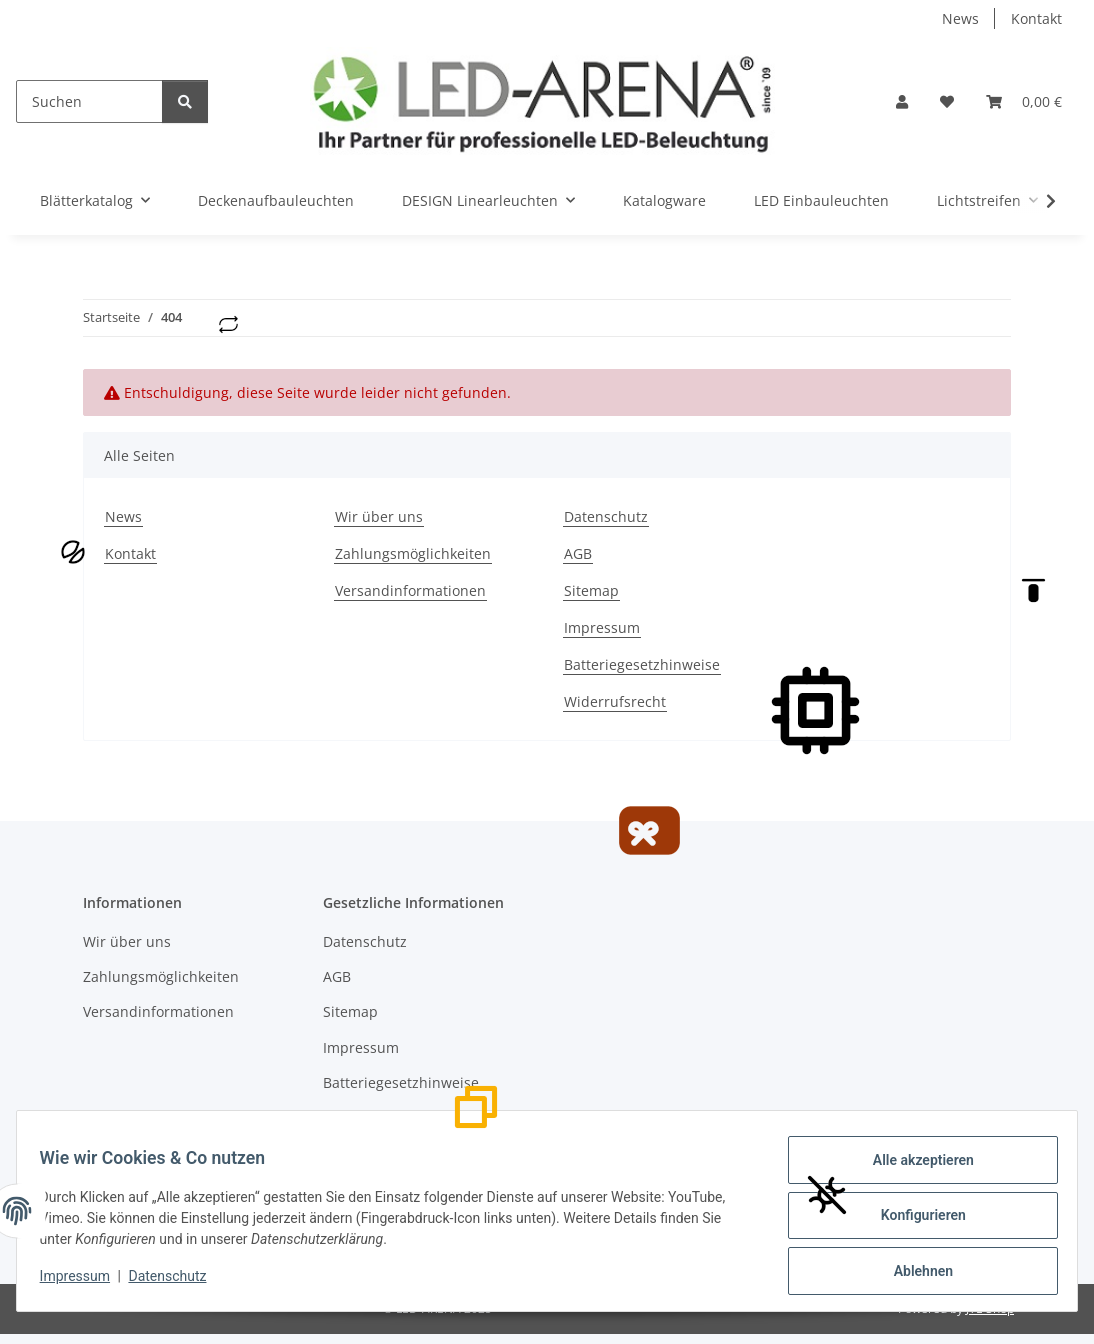 This screenshot has width=1094, height=1344. Describe the element at coordinates (827, 1195) in the screenshot. I see `disable genetic or DNA-related features` at that location.